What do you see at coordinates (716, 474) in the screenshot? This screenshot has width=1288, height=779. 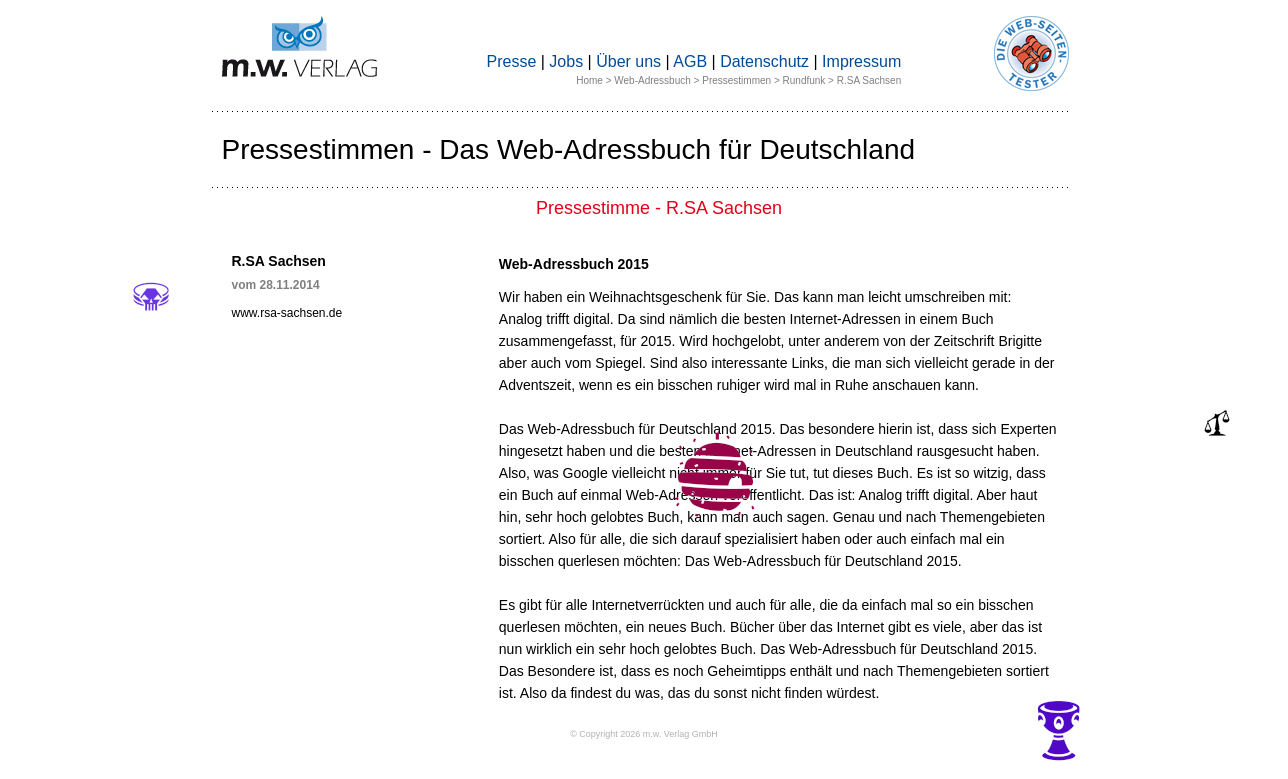 I see `view beehive or apiary location` at bounding box center [716, 474].